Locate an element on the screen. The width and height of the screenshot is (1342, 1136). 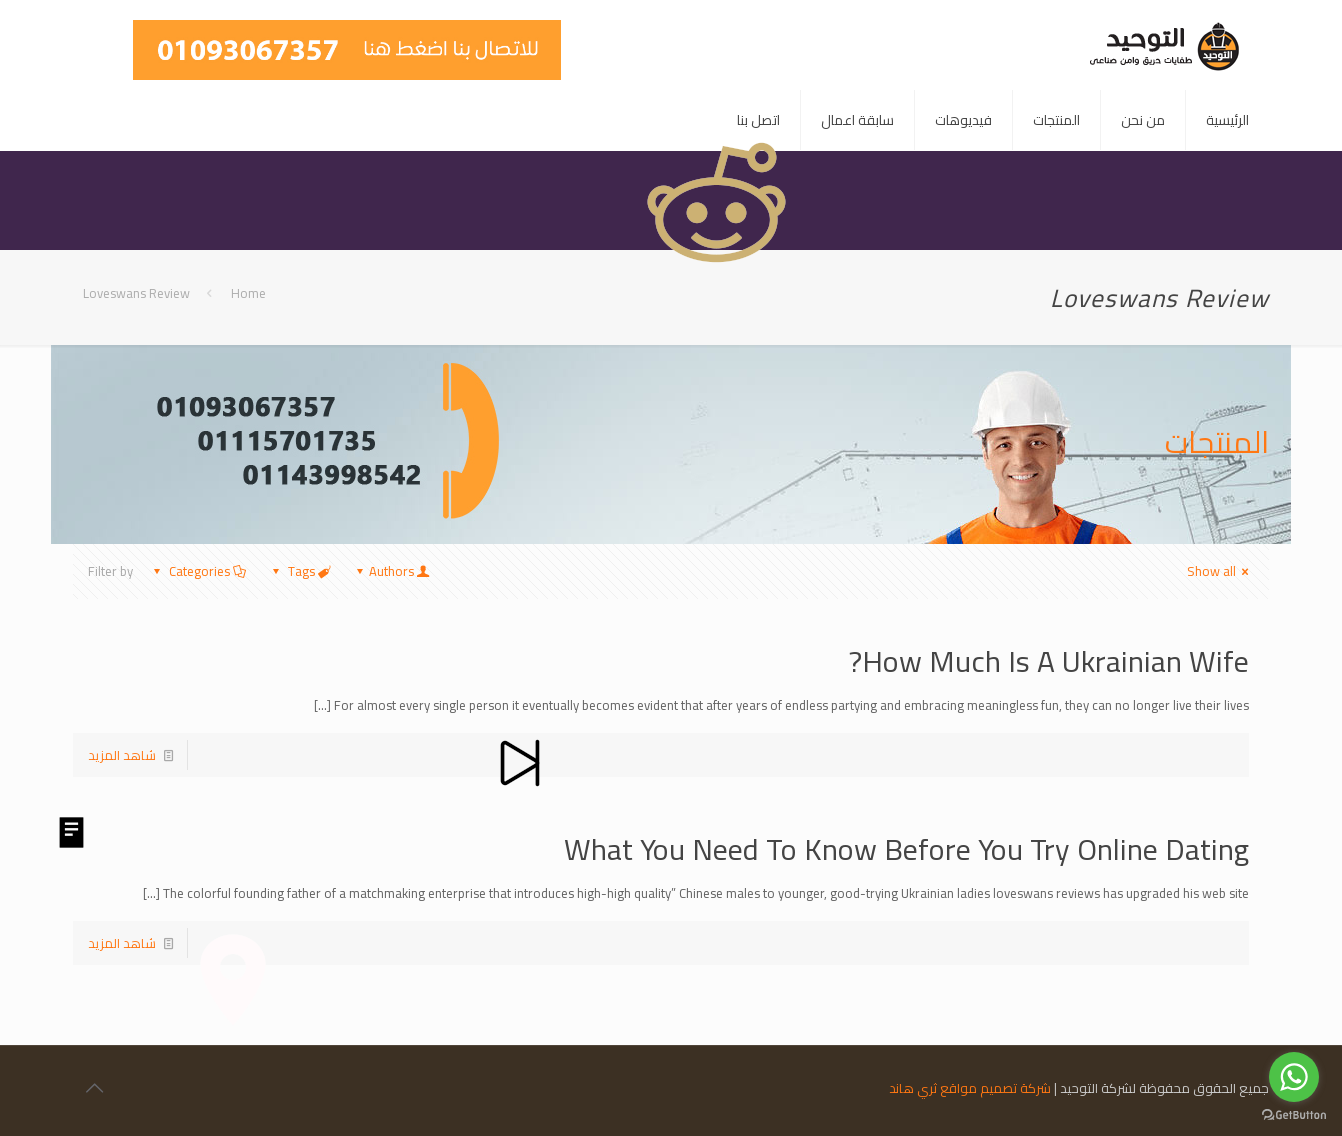
view current location on map is located at coordinates (233, 980).